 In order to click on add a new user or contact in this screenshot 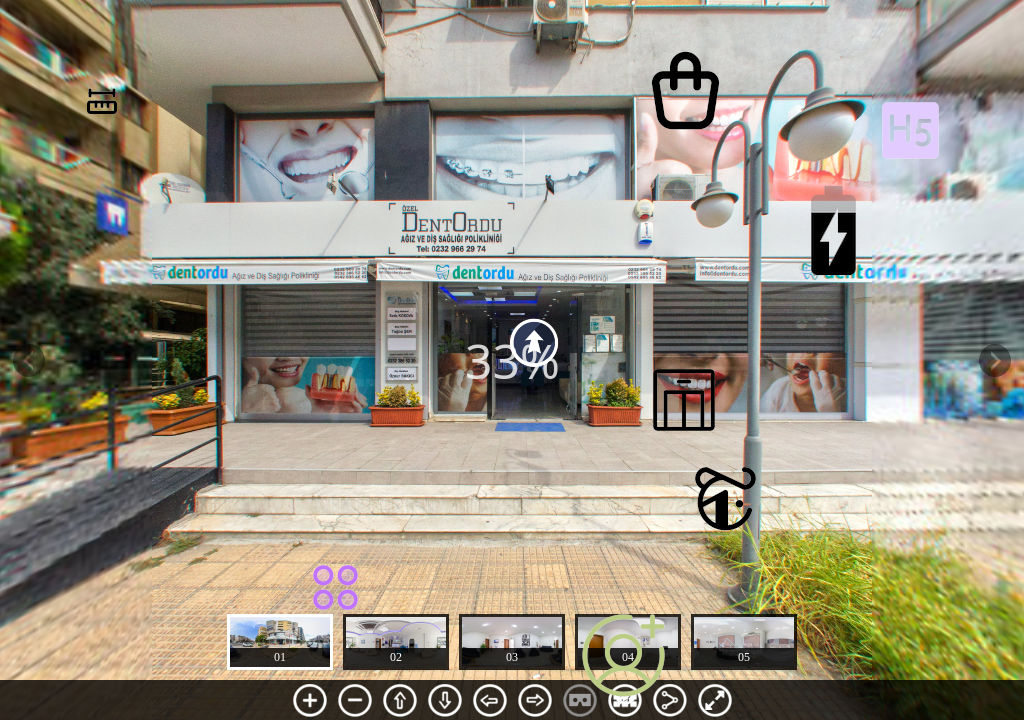, I will do `click(623, 655)`.